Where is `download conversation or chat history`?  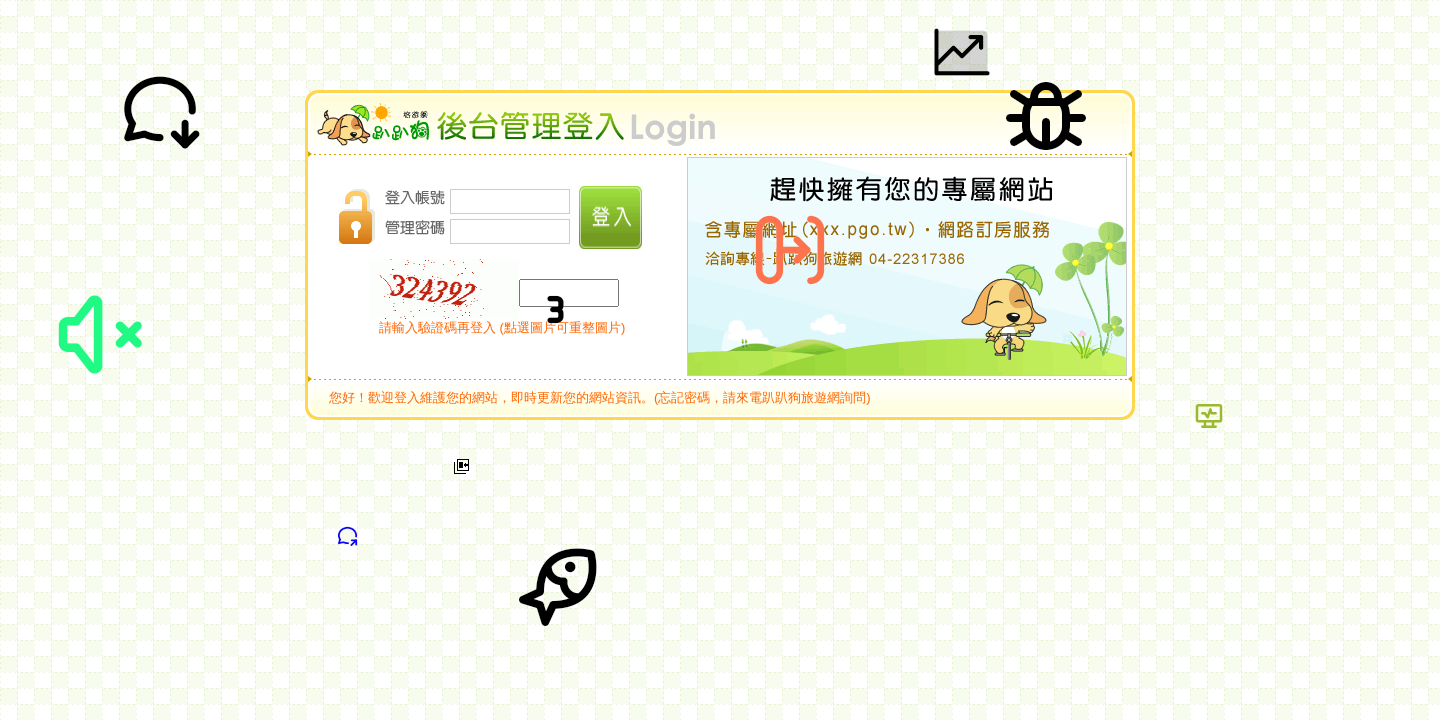 download conversation or chat history is located at coordinates (160, 109).